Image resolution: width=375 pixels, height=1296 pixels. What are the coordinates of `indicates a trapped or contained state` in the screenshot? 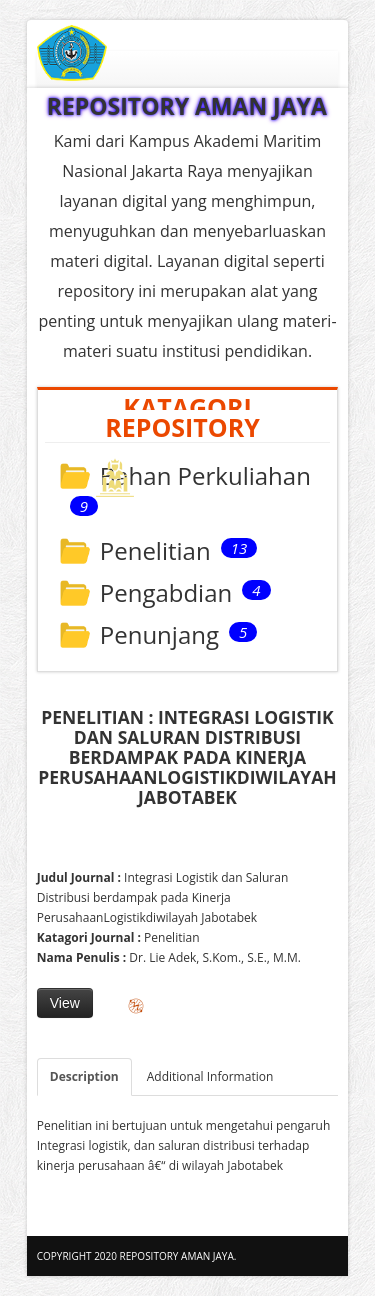 It's located at (136, 1006).